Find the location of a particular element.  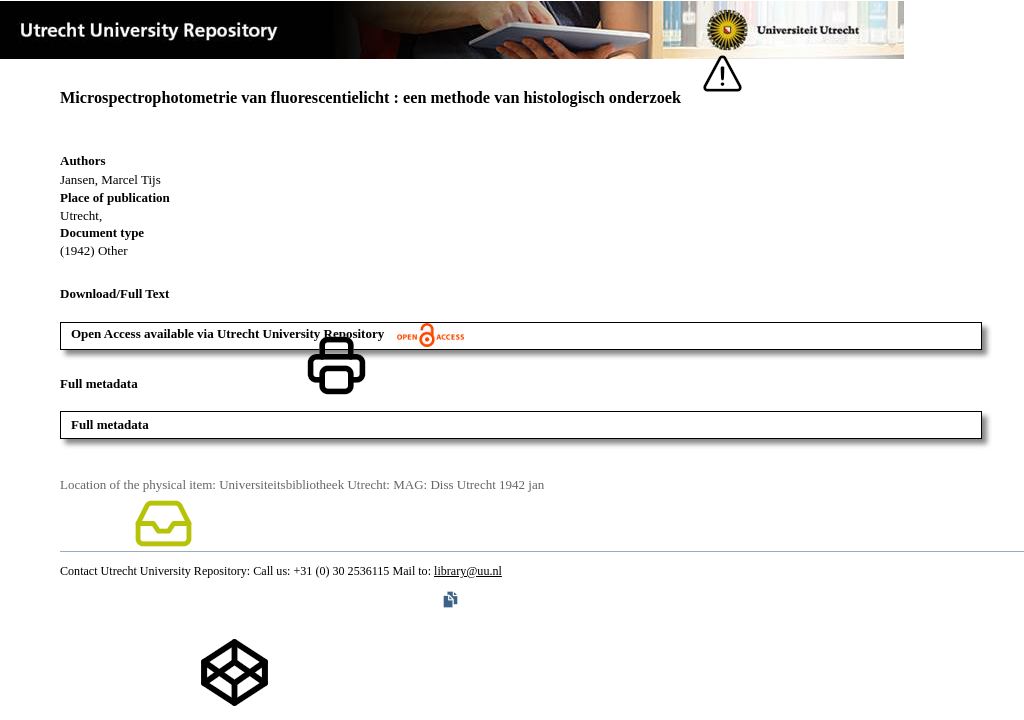

open CodePen profile or project is located at coordinates (234, 672).